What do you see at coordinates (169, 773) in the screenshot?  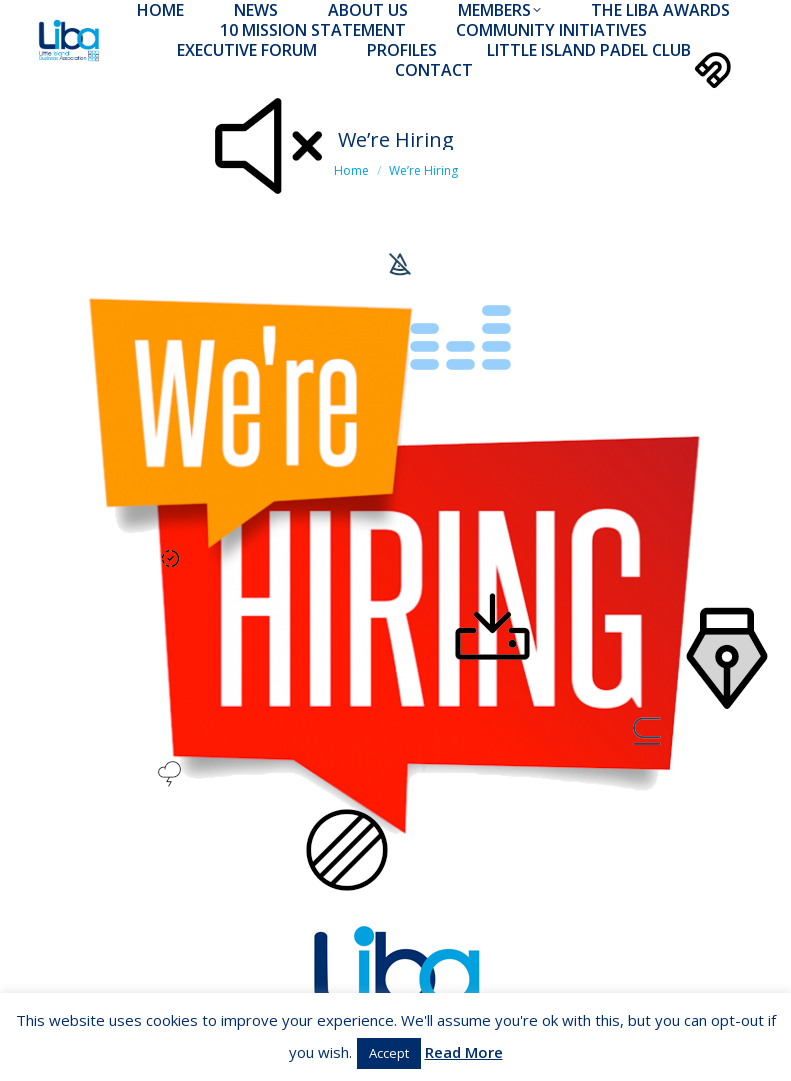 I see `indicates thunderstorm or severe weather conditions` at bounding box center [169, 773].